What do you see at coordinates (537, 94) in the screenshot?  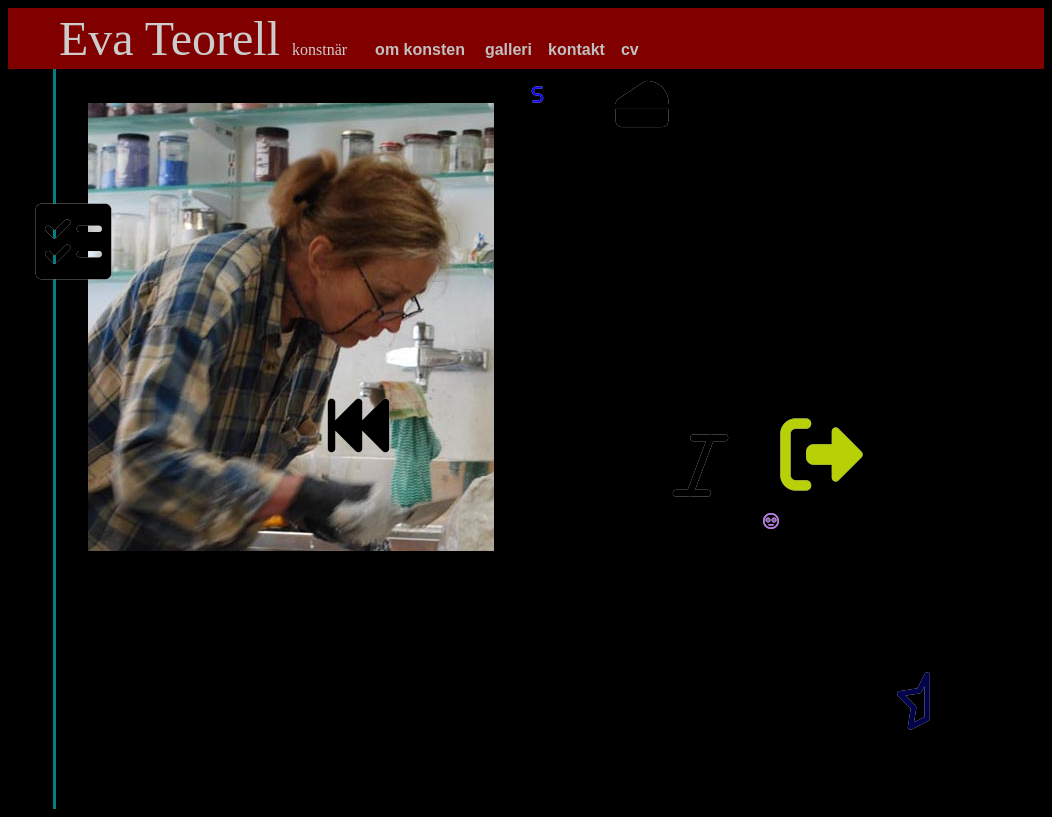 I see `indicates items starting with the letter S` at bounding box center [537, 94].